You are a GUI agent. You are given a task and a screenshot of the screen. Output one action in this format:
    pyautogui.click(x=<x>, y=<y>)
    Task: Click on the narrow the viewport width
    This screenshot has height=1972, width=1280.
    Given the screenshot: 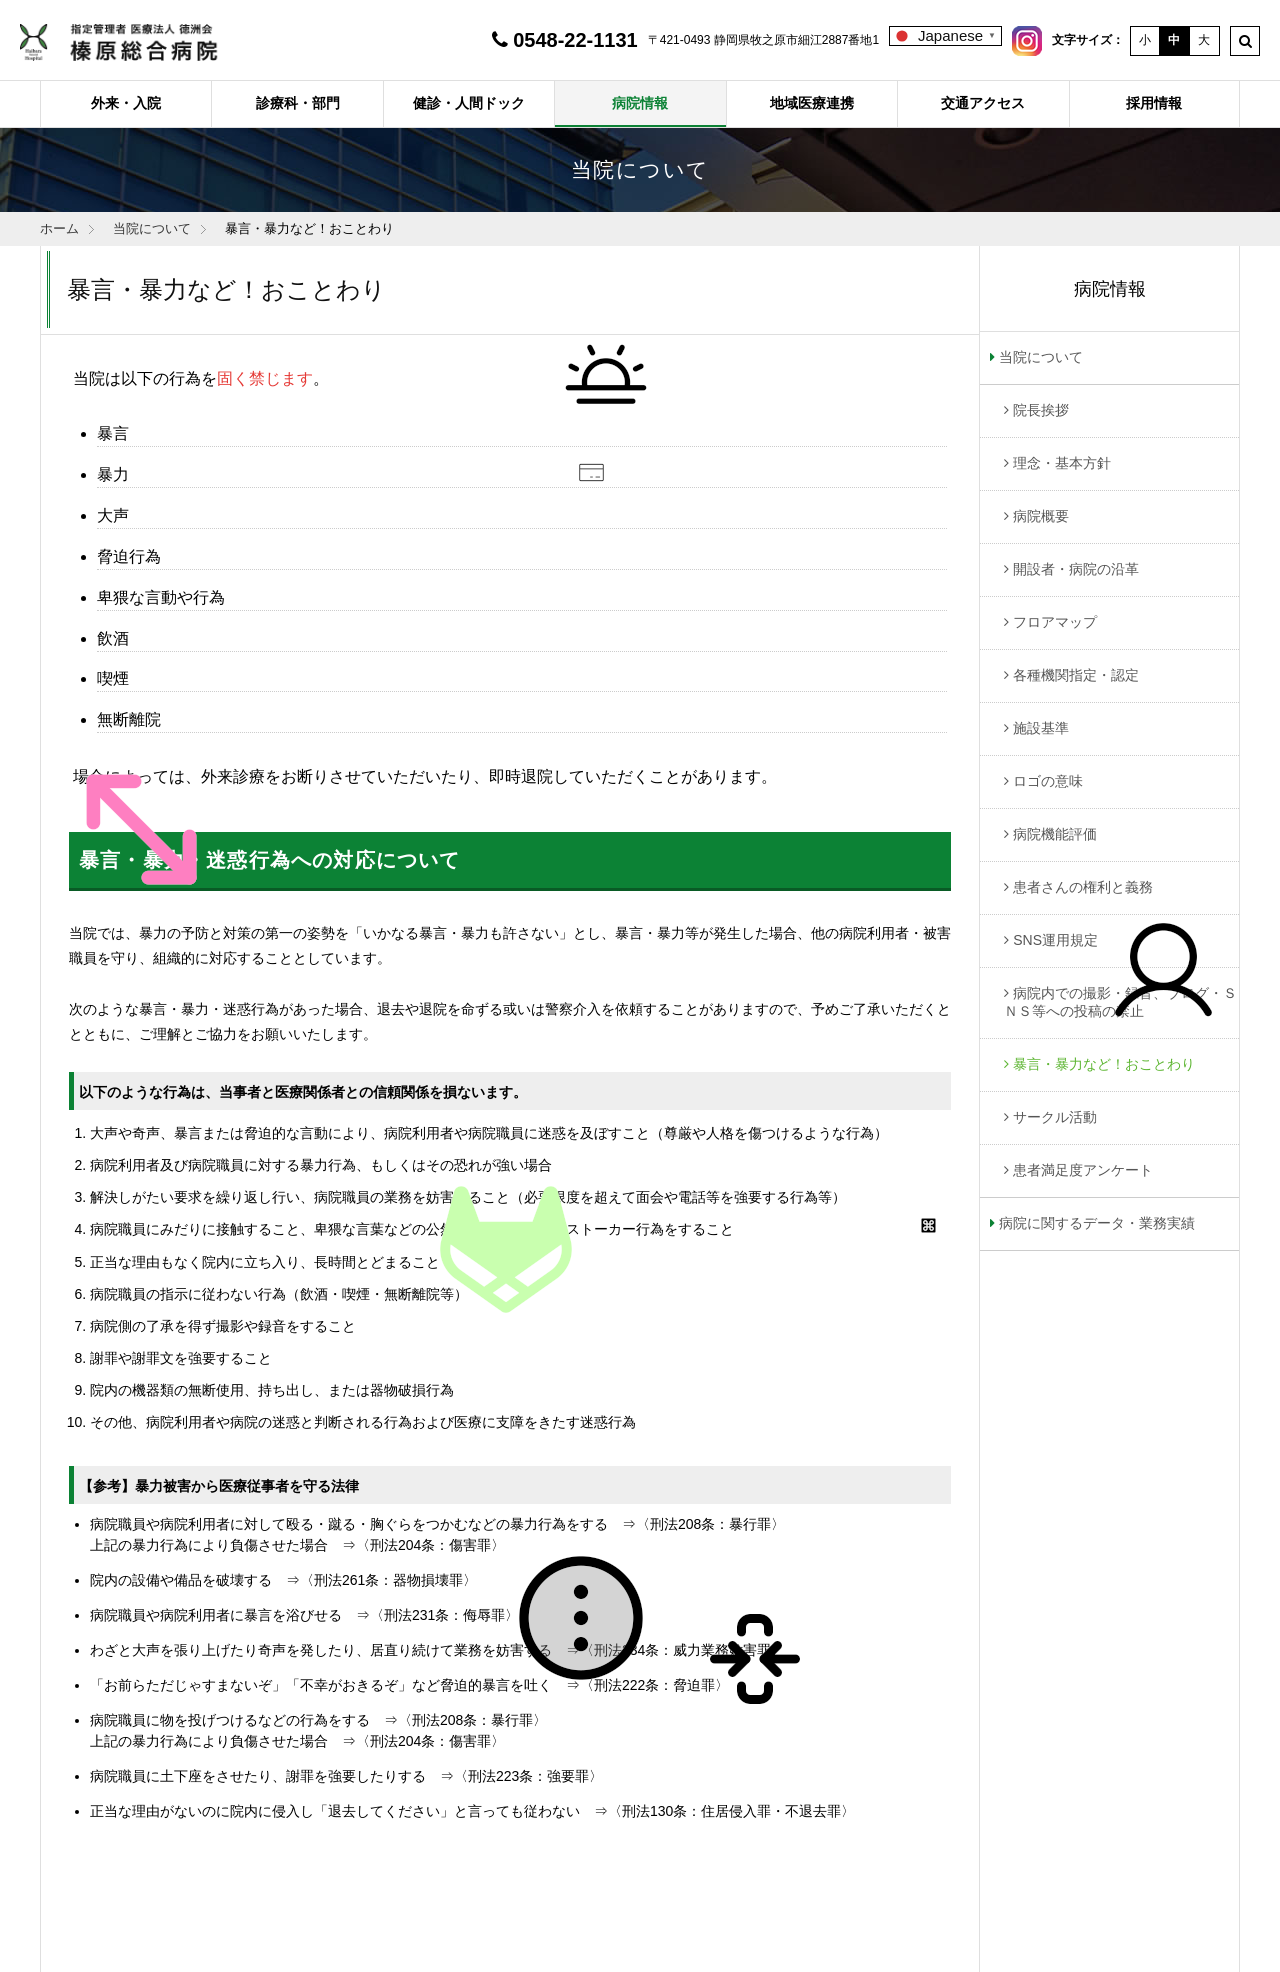 What is the action you would take?
    pyautogui.click(x=755, y=1659)
    